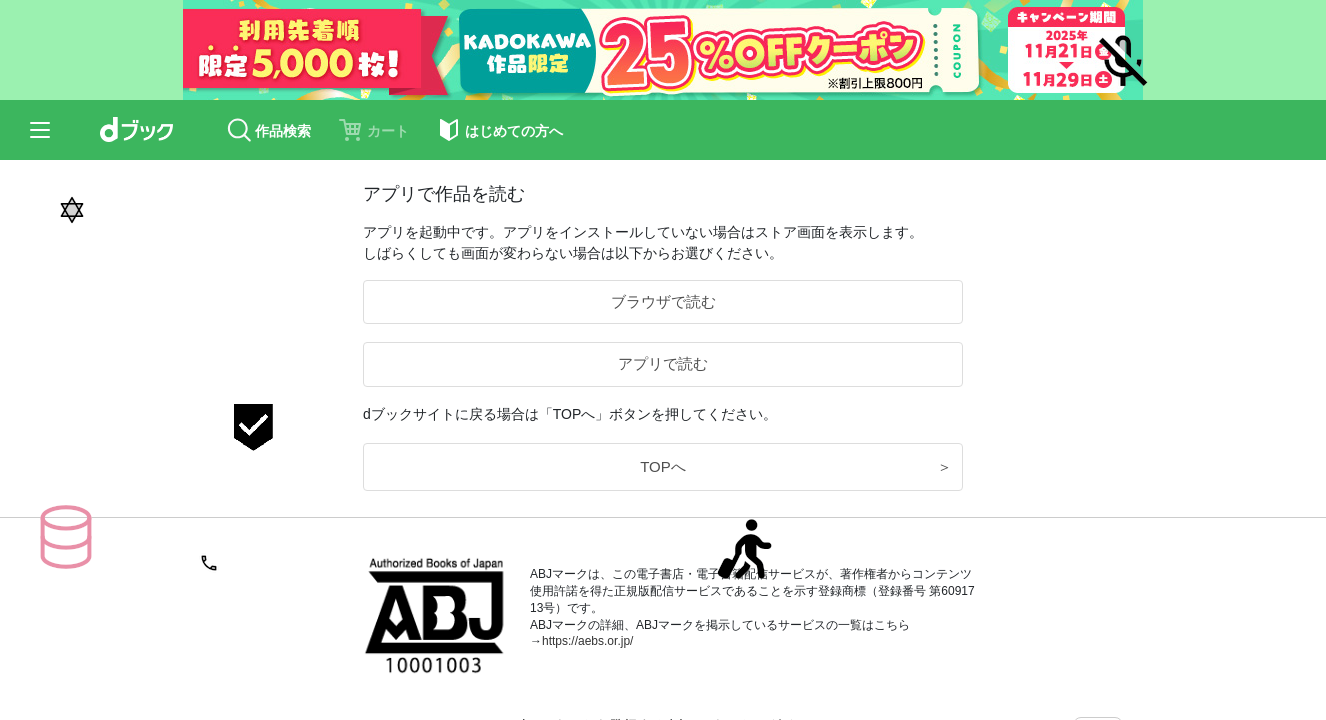 The width and height of the screenshot is (1326, 720). Describe the element at coordinates (253, 427) in the screenshot. I see `mark location as visited` at that location.